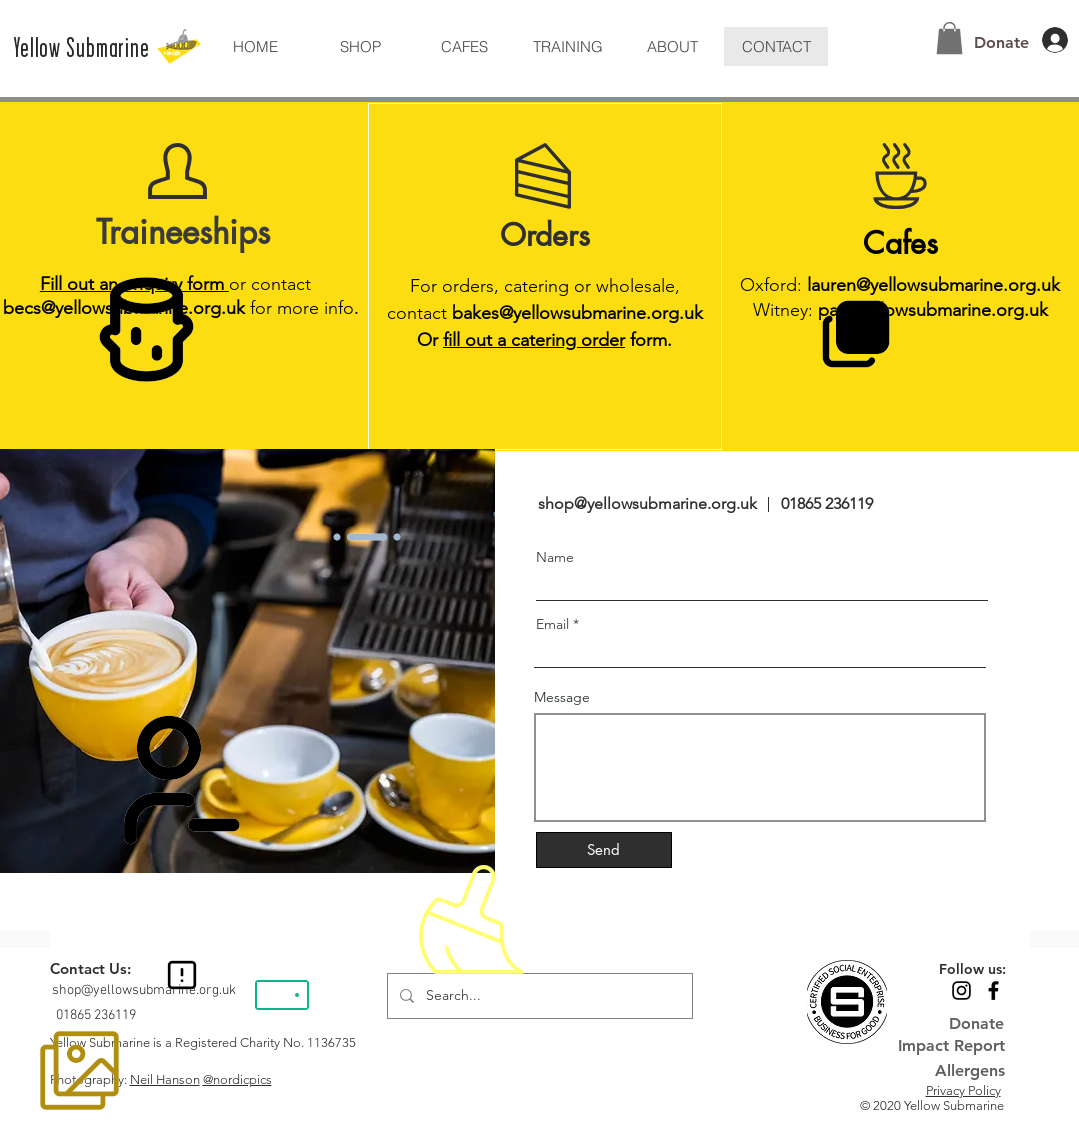 The height and width of the screenshot is (1134, 1079). I want to click on clear or clean up data, so click(469, 923).